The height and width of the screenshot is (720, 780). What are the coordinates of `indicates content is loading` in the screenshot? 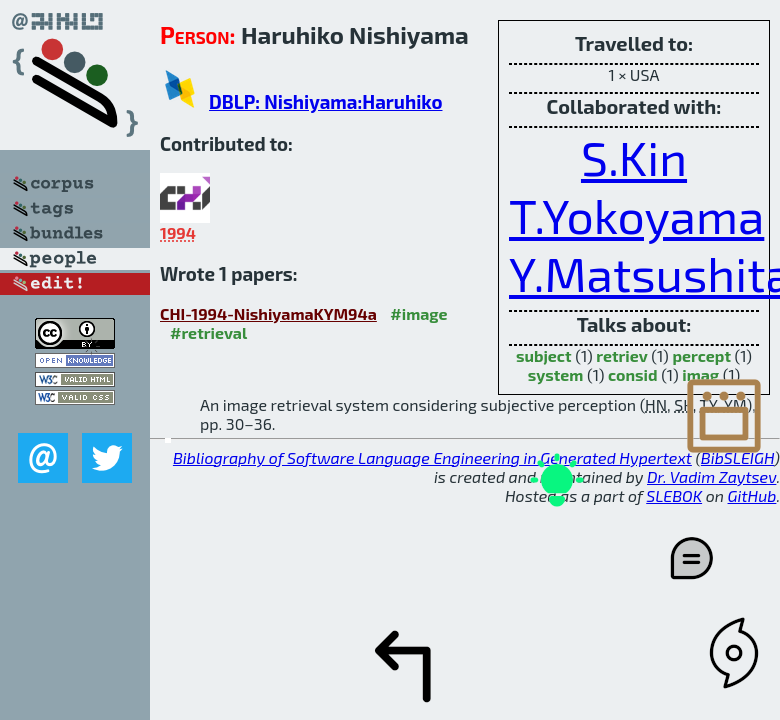 It's located at (91, 346).